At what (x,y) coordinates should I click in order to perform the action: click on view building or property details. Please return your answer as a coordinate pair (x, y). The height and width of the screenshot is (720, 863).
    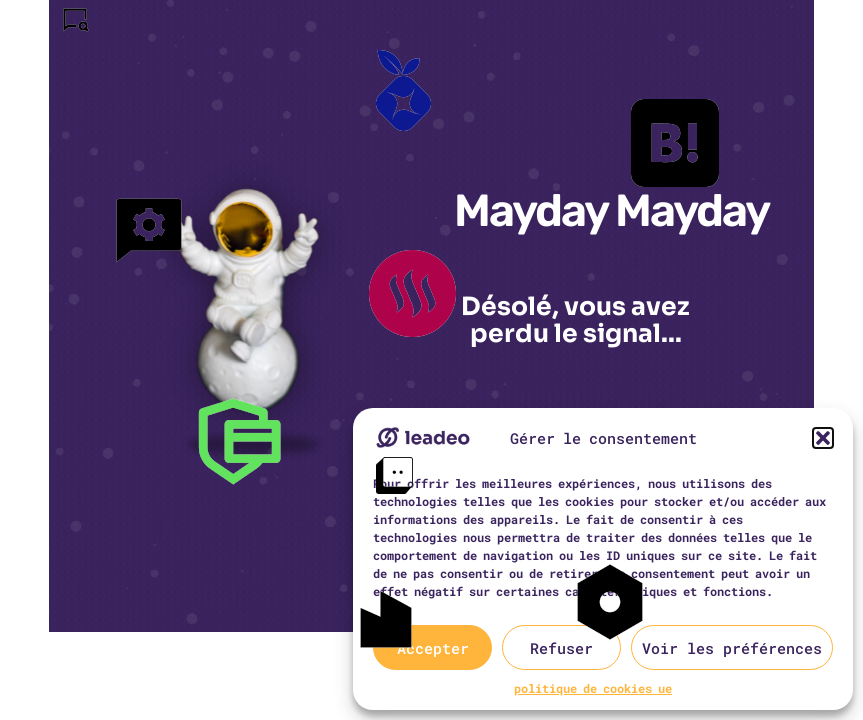
    Looking at the image, I should click on (386, 622).